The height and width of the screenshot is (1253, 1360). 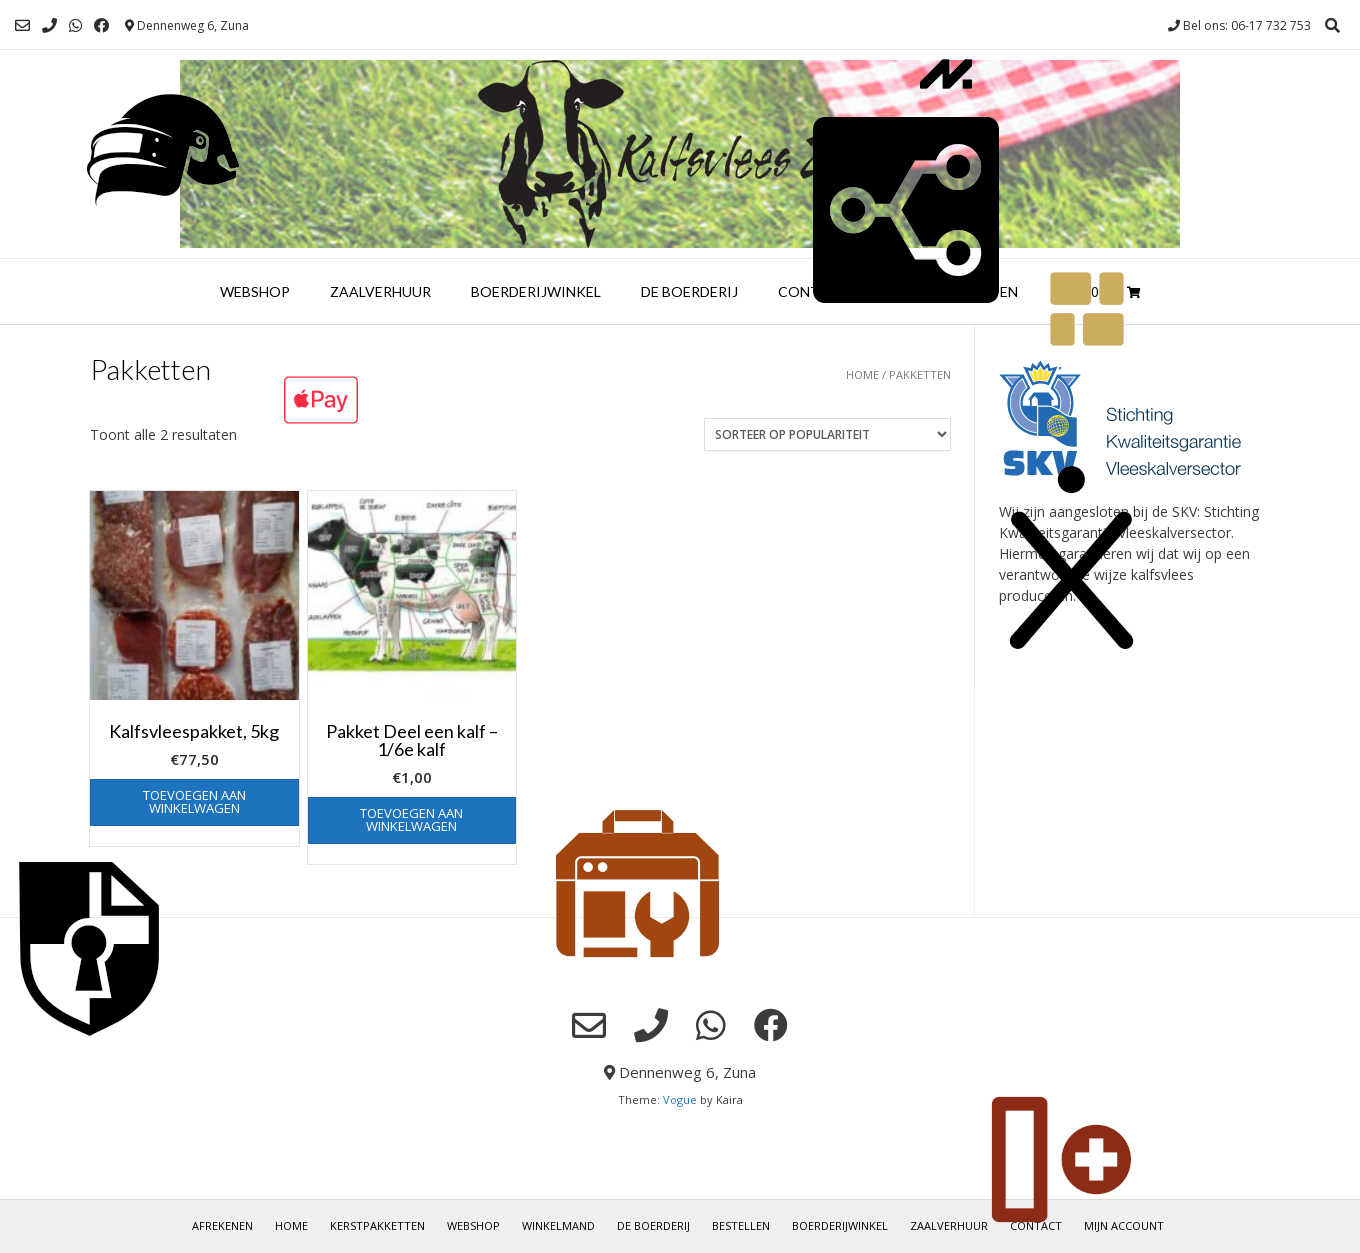 What do you see at coordinates (946, 74) in the screenshot?
I see `meizu brand logo` at bounding box center [946, 74].